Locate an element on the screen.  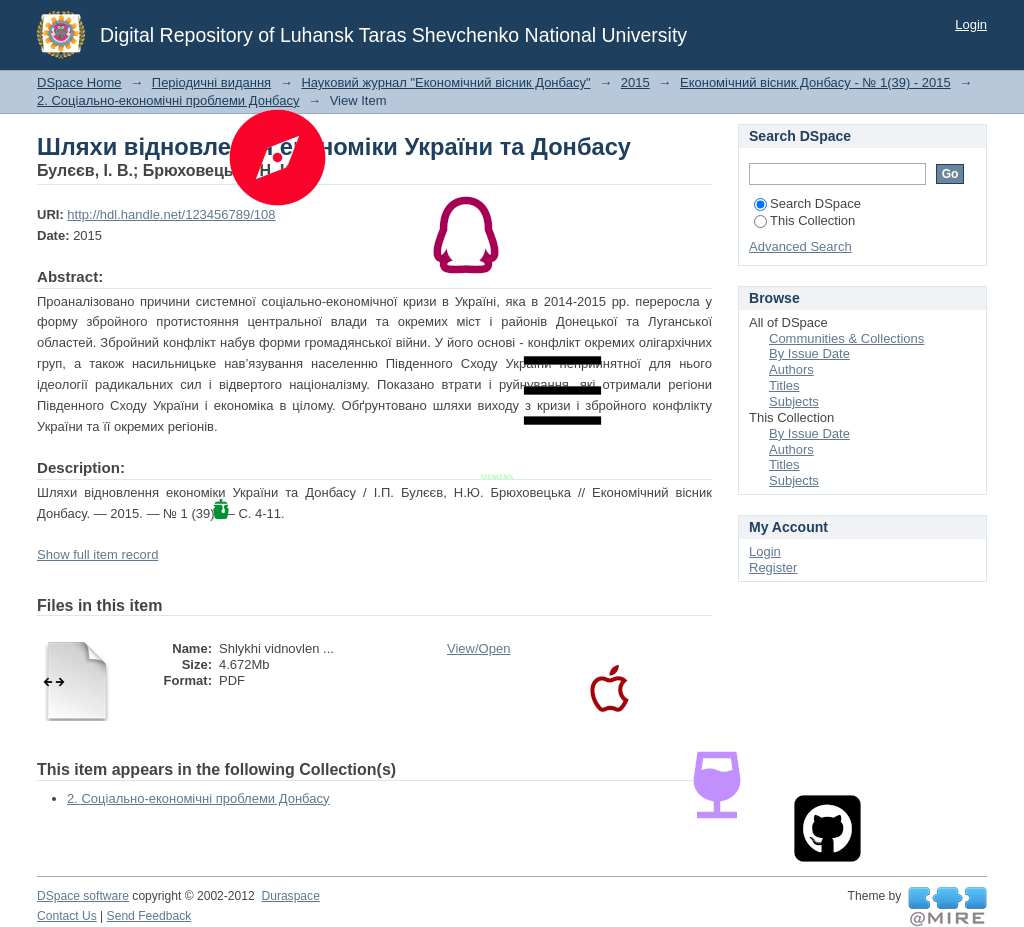
Siemens company logo is located at coordinates (497, 477).